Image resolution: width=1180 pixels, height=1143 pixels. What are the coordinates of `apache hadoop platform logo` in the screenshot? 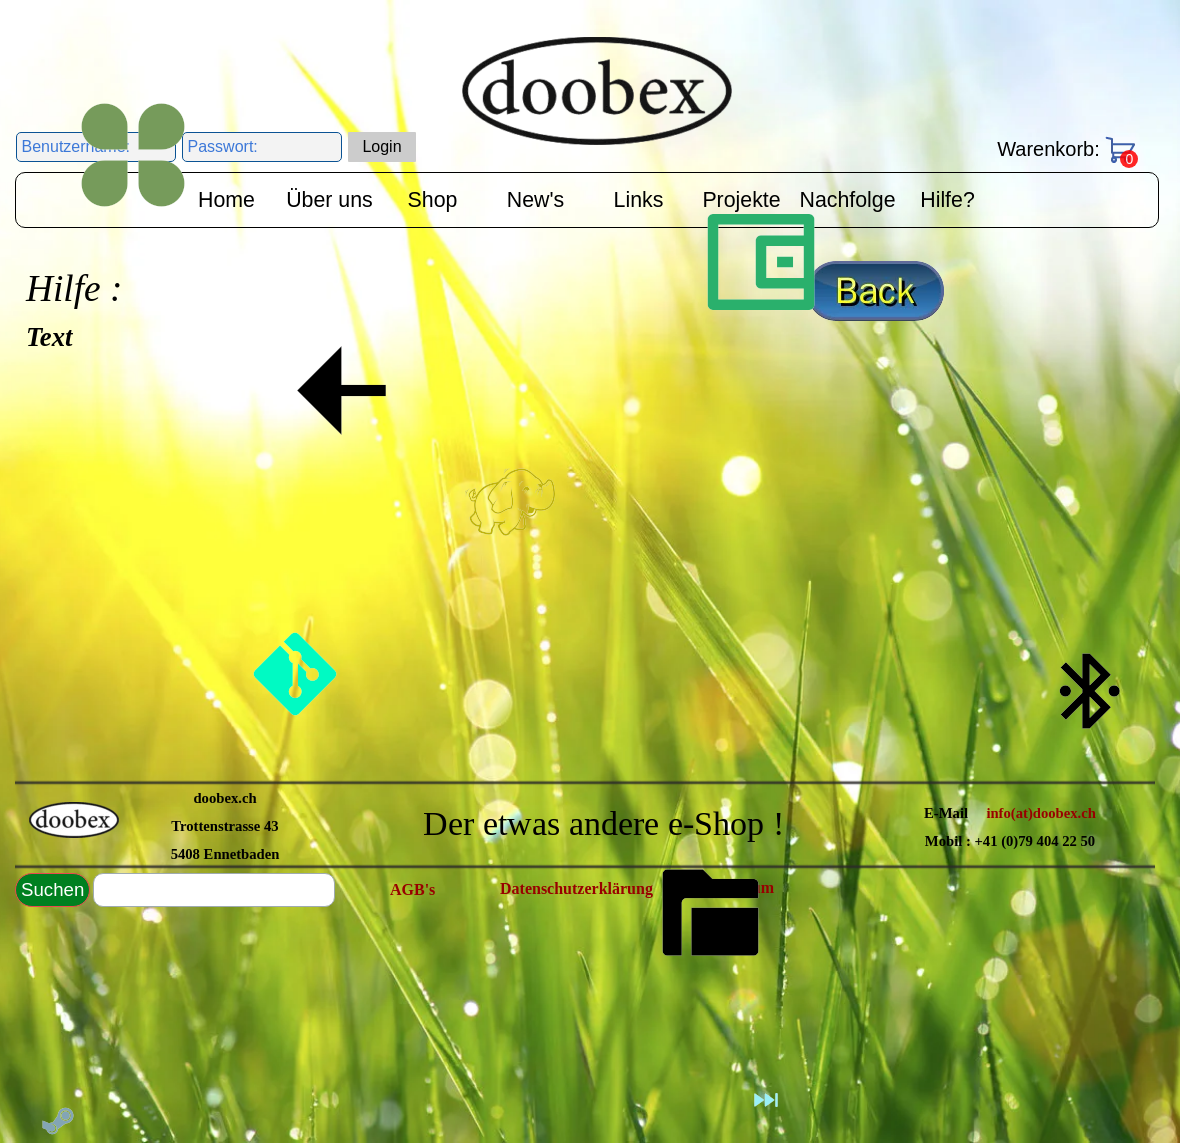 It's located at (510, 502).